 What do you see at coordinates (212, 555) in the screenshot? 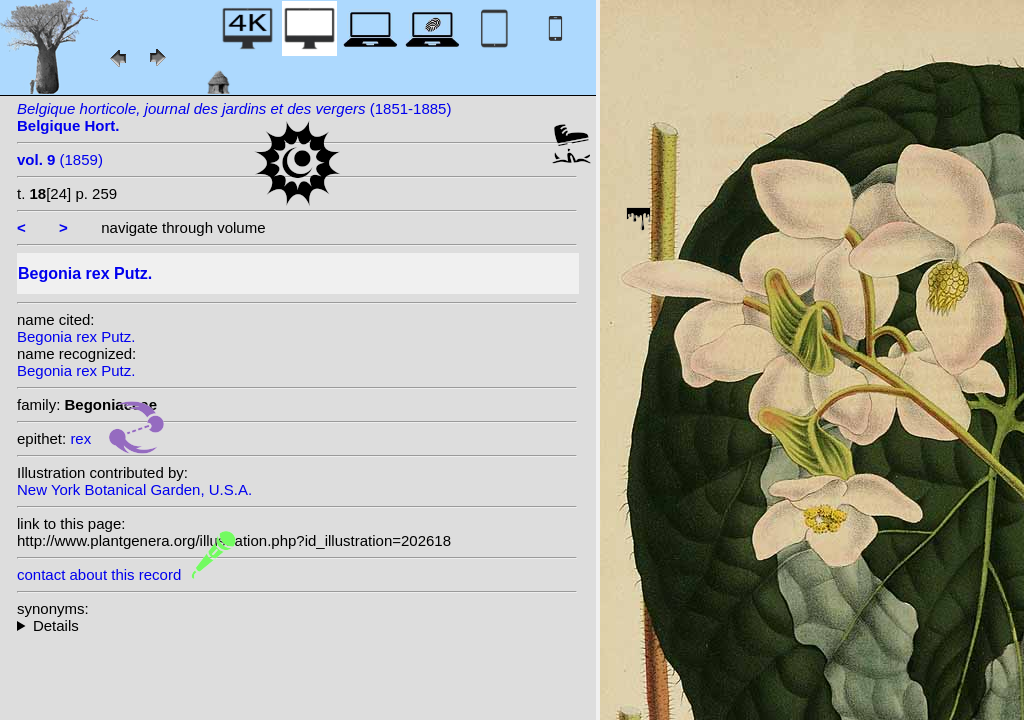
I see `tap to start voice recording` at bounding box center [212, 555].